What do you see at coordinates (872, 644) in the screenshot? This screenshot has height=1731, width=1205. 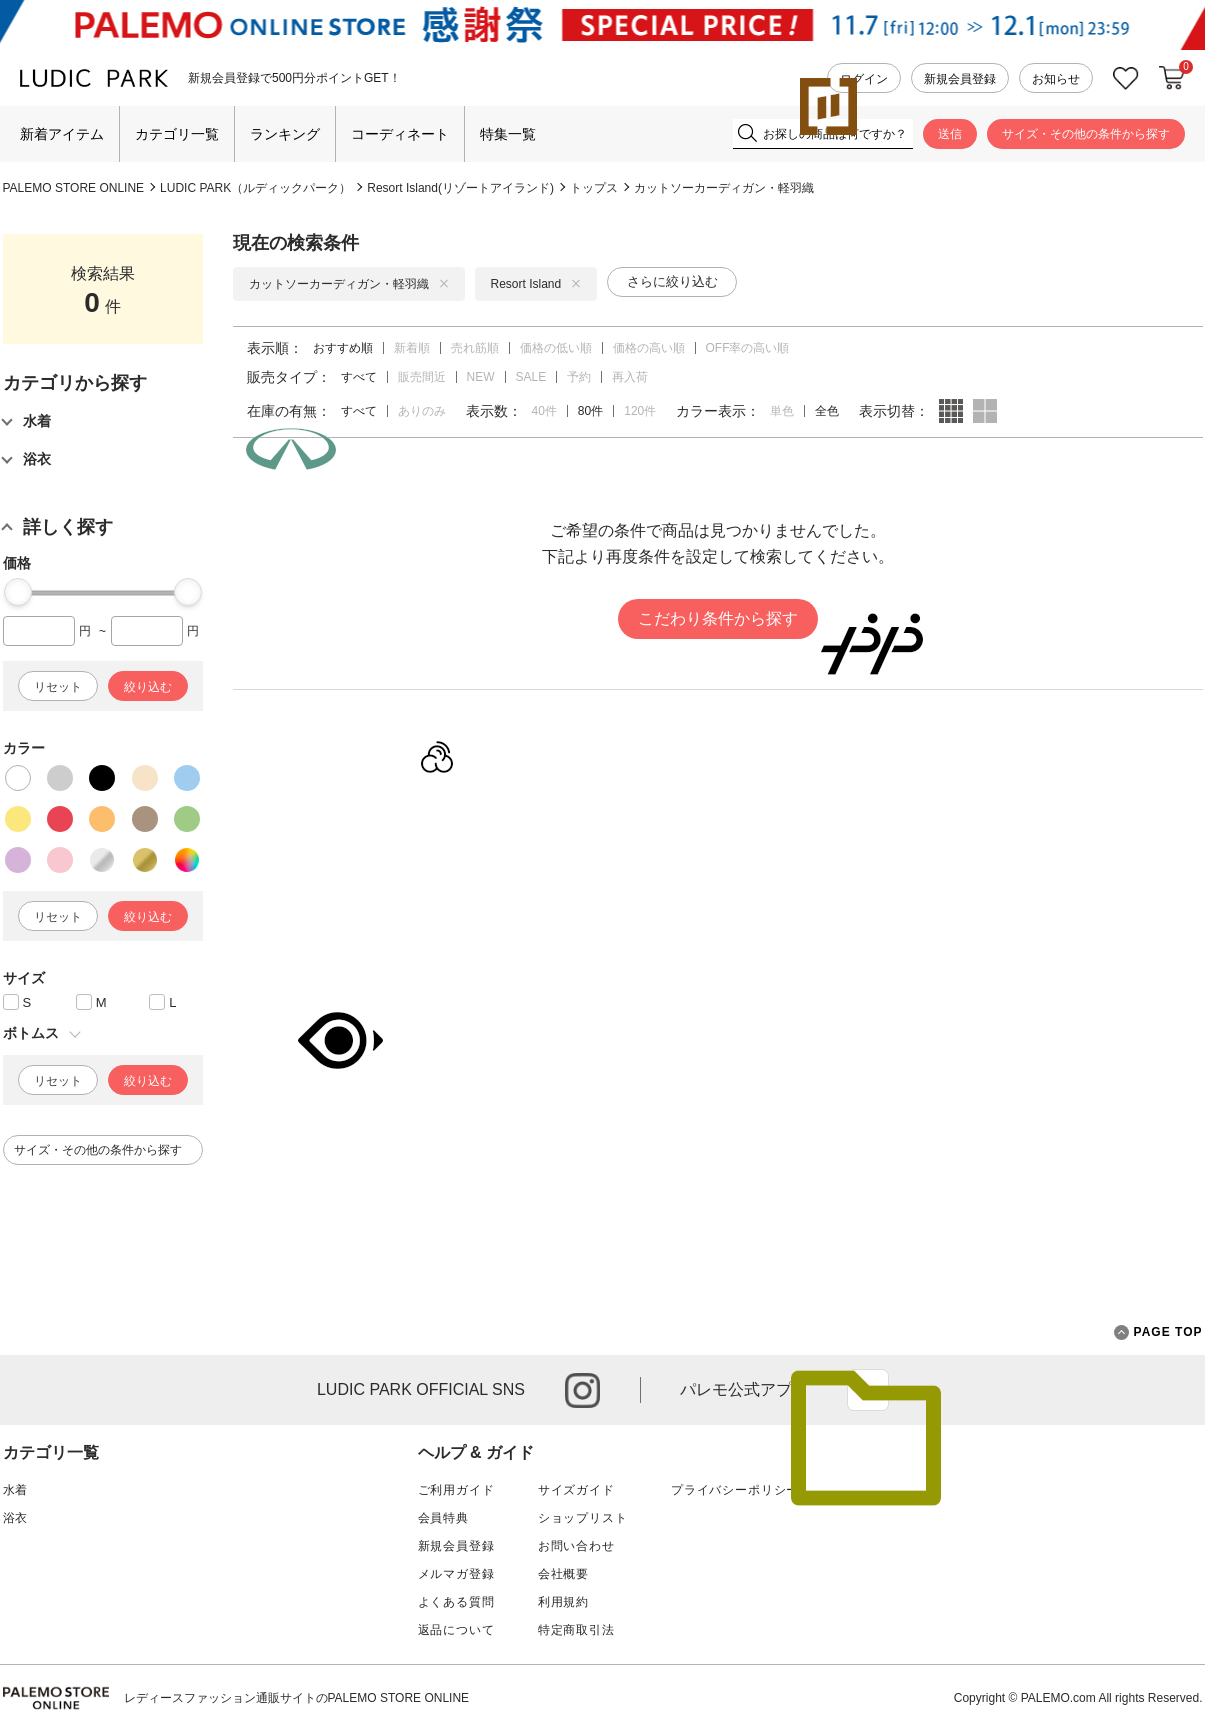 I see `PaddlePaddle deep learning framework logo` at bounding box center [872, 644].